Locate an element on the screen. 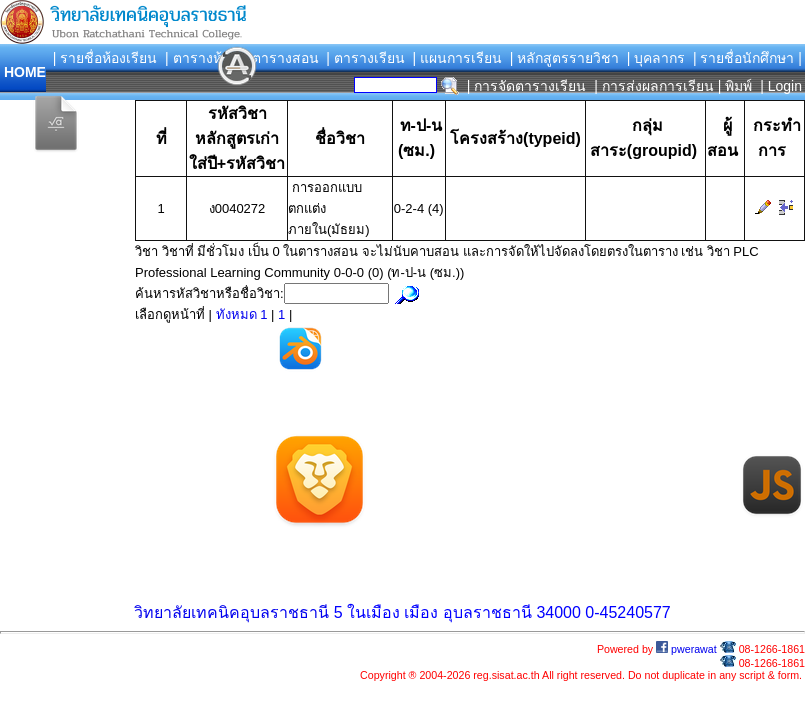  open javascript testing application is located at coordinates (772, 485).